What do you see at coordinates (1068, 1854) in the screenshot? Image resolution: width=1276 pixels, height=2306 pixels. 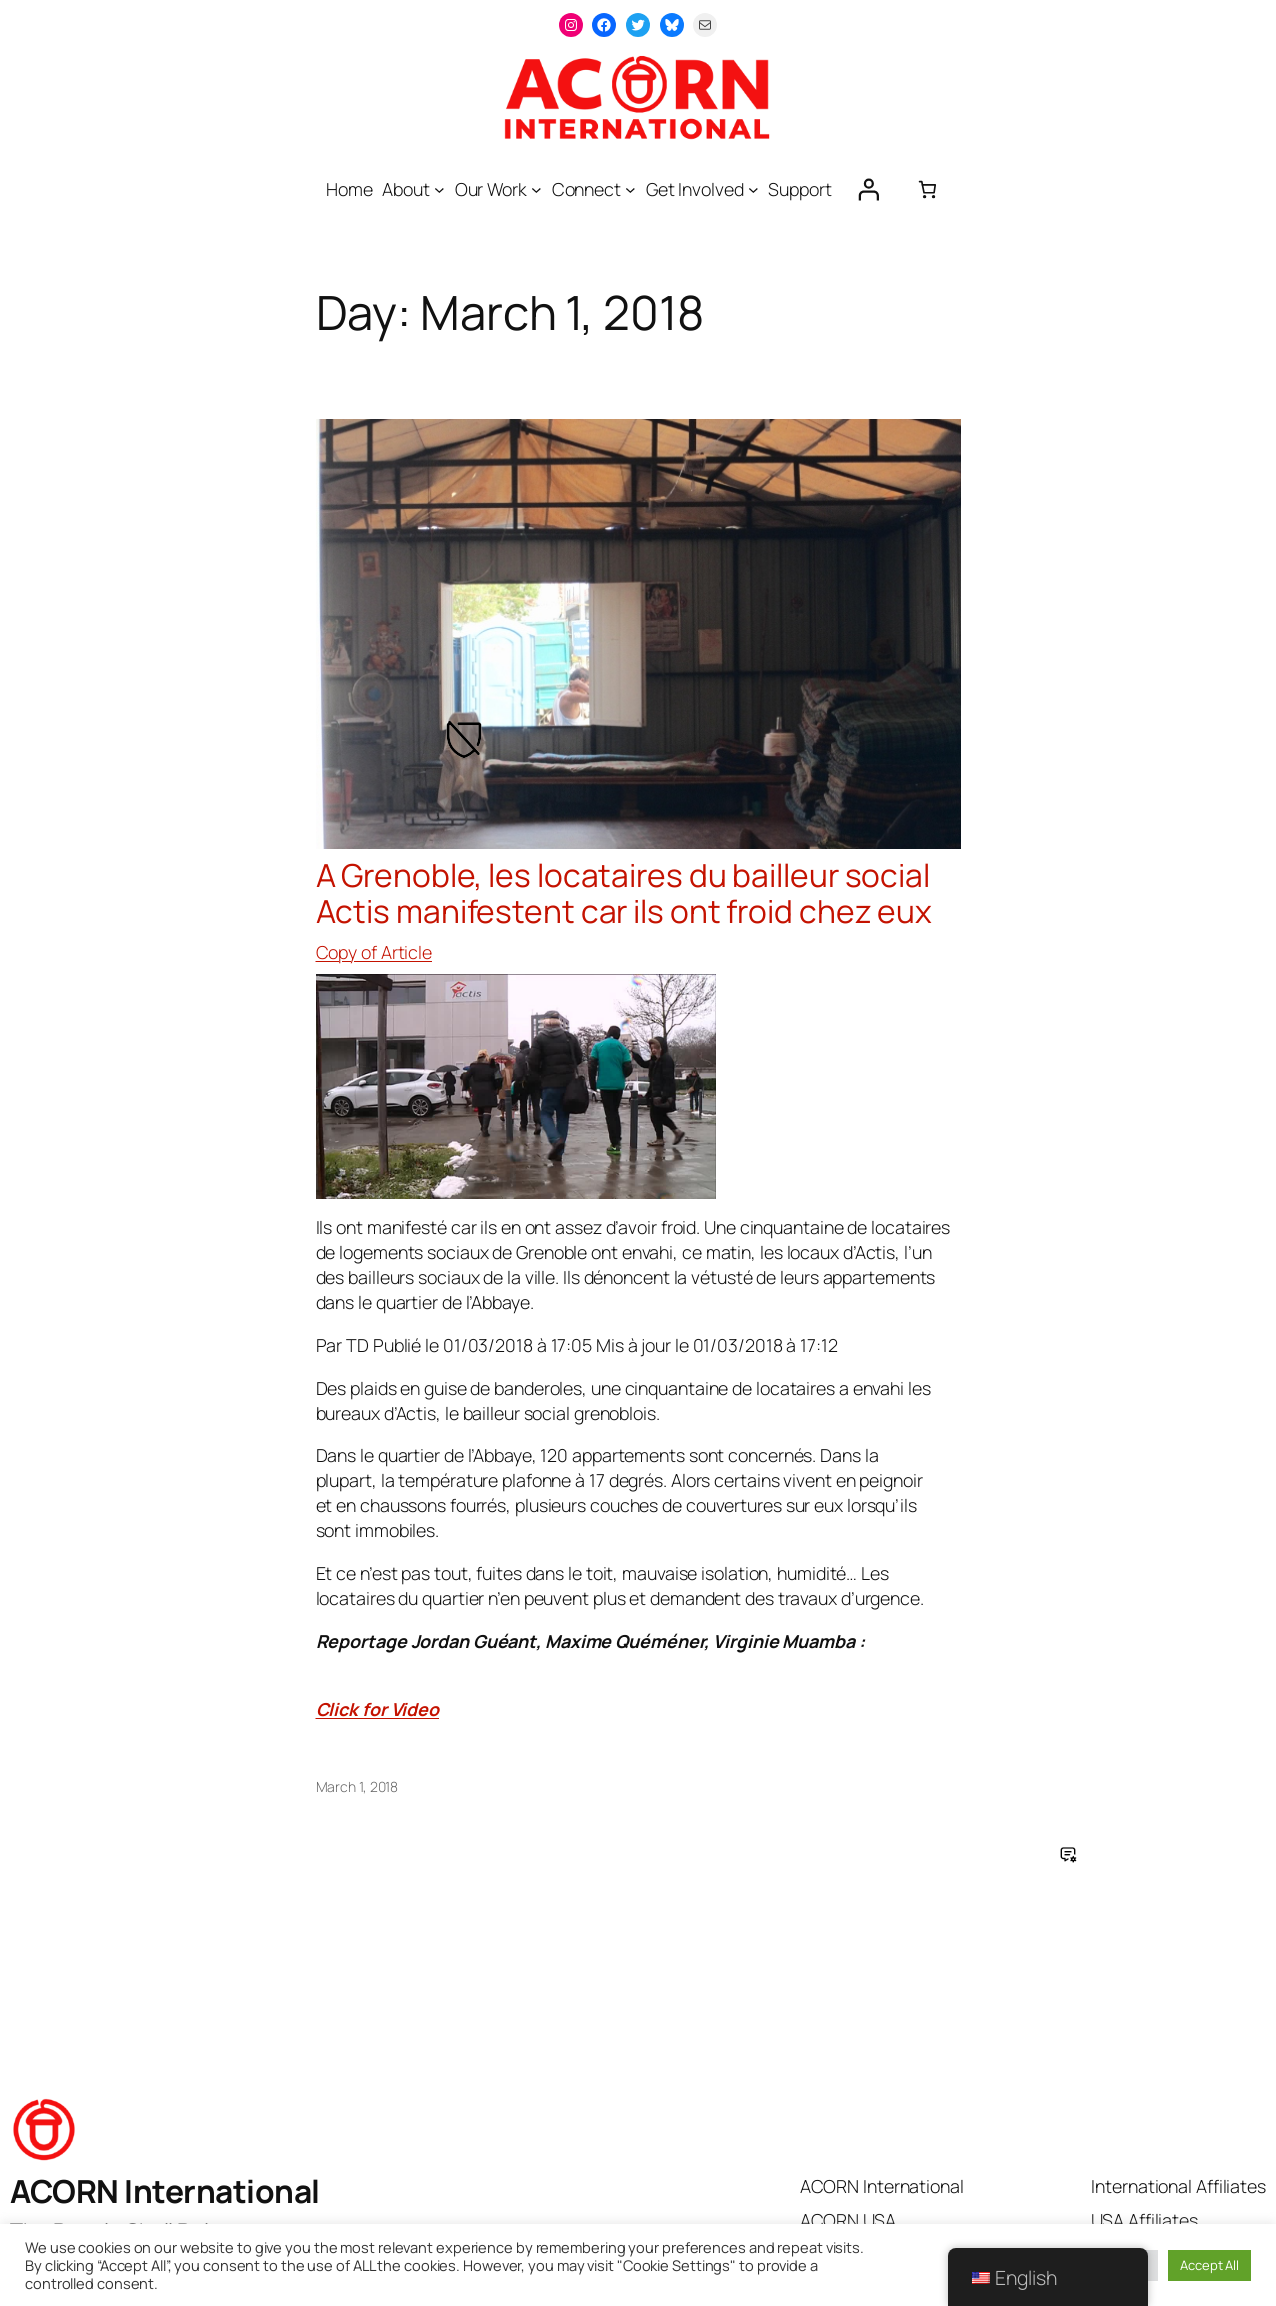 I see `access message settings` at bounding box center [1068, 1854].